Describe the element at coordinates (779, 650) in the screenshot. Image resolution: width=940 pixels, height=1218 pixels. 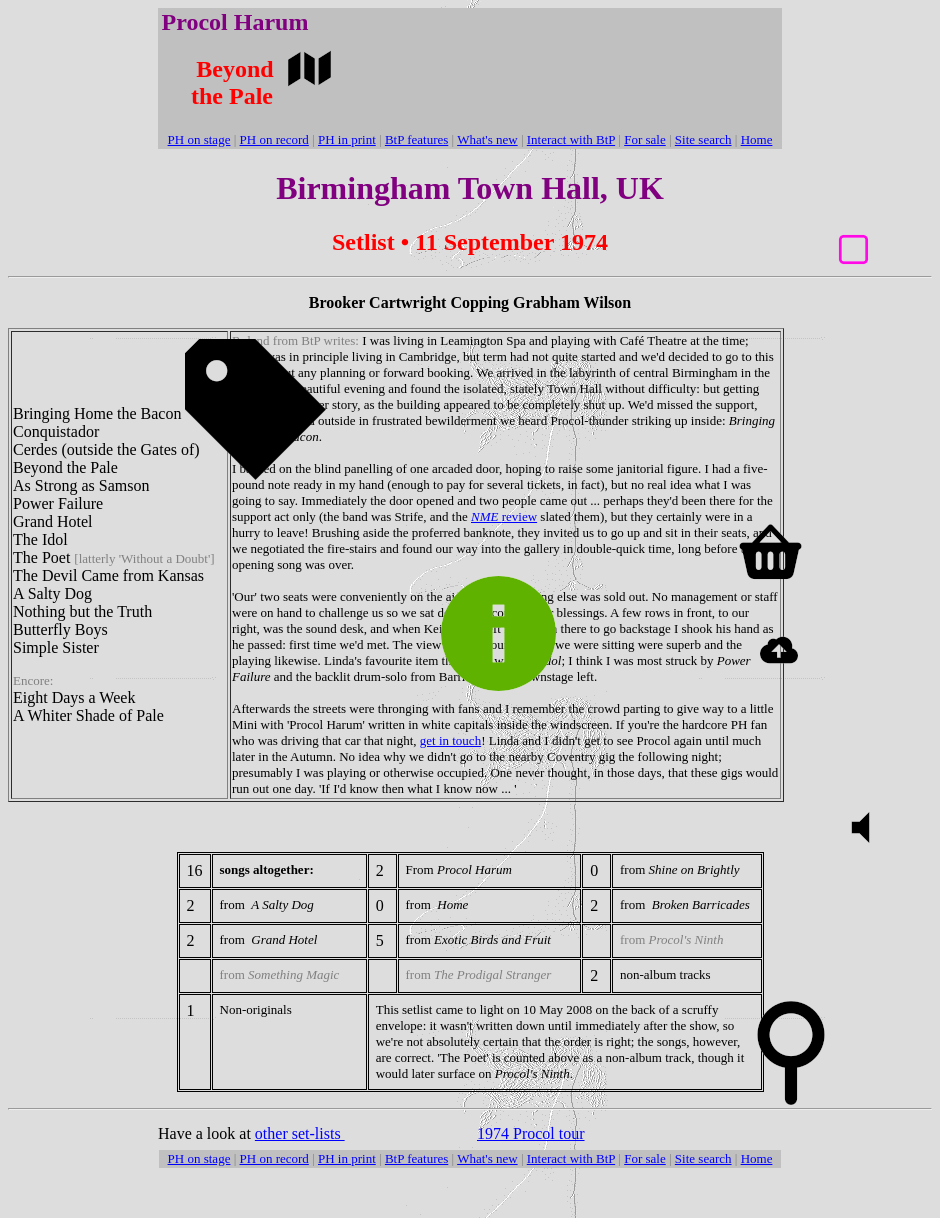
I see `upload file to cloud storage` at that location.